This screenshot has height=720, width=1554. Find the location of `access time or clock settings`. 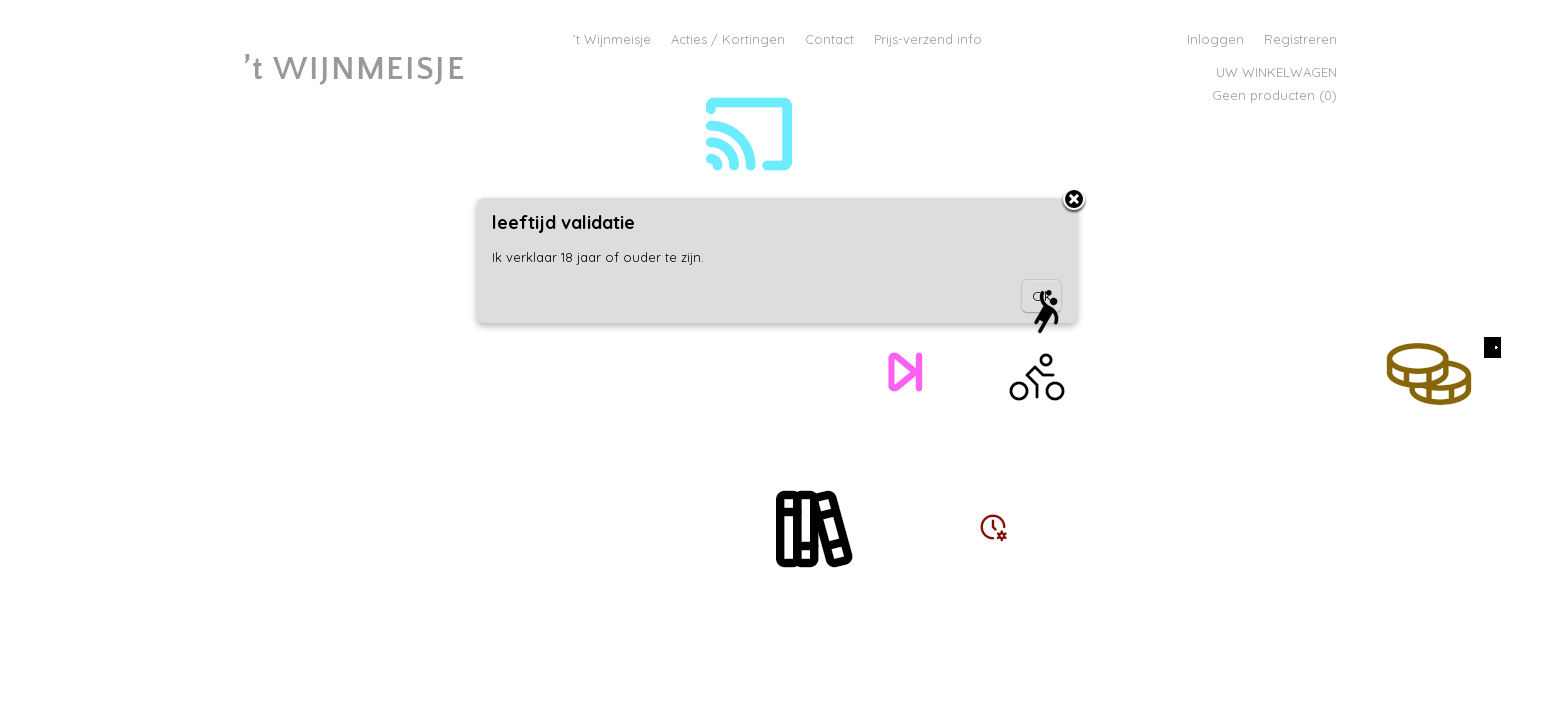

access time or clock settings is located at coordinates (993, 527).